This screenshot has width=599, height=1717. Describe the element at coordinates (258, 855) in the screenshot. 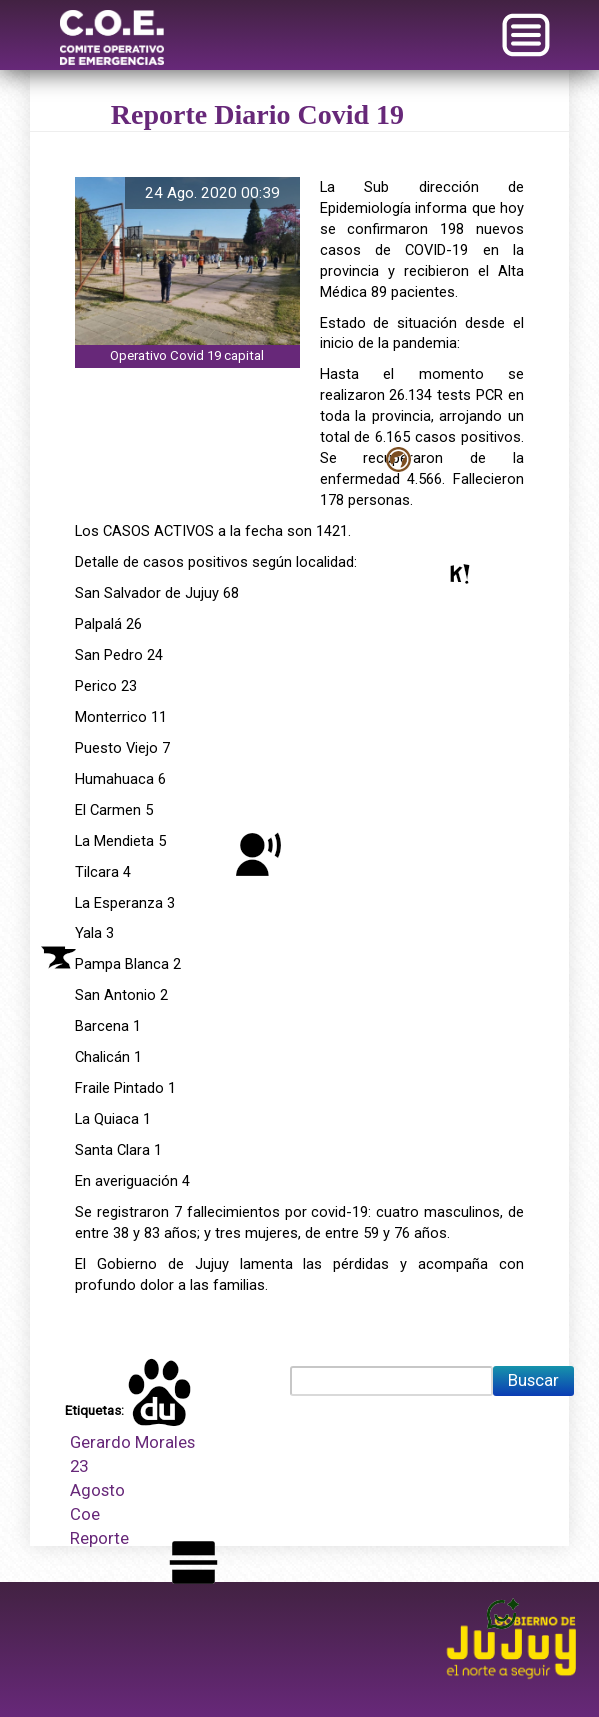

I see `access voice or speech settings` at that location.